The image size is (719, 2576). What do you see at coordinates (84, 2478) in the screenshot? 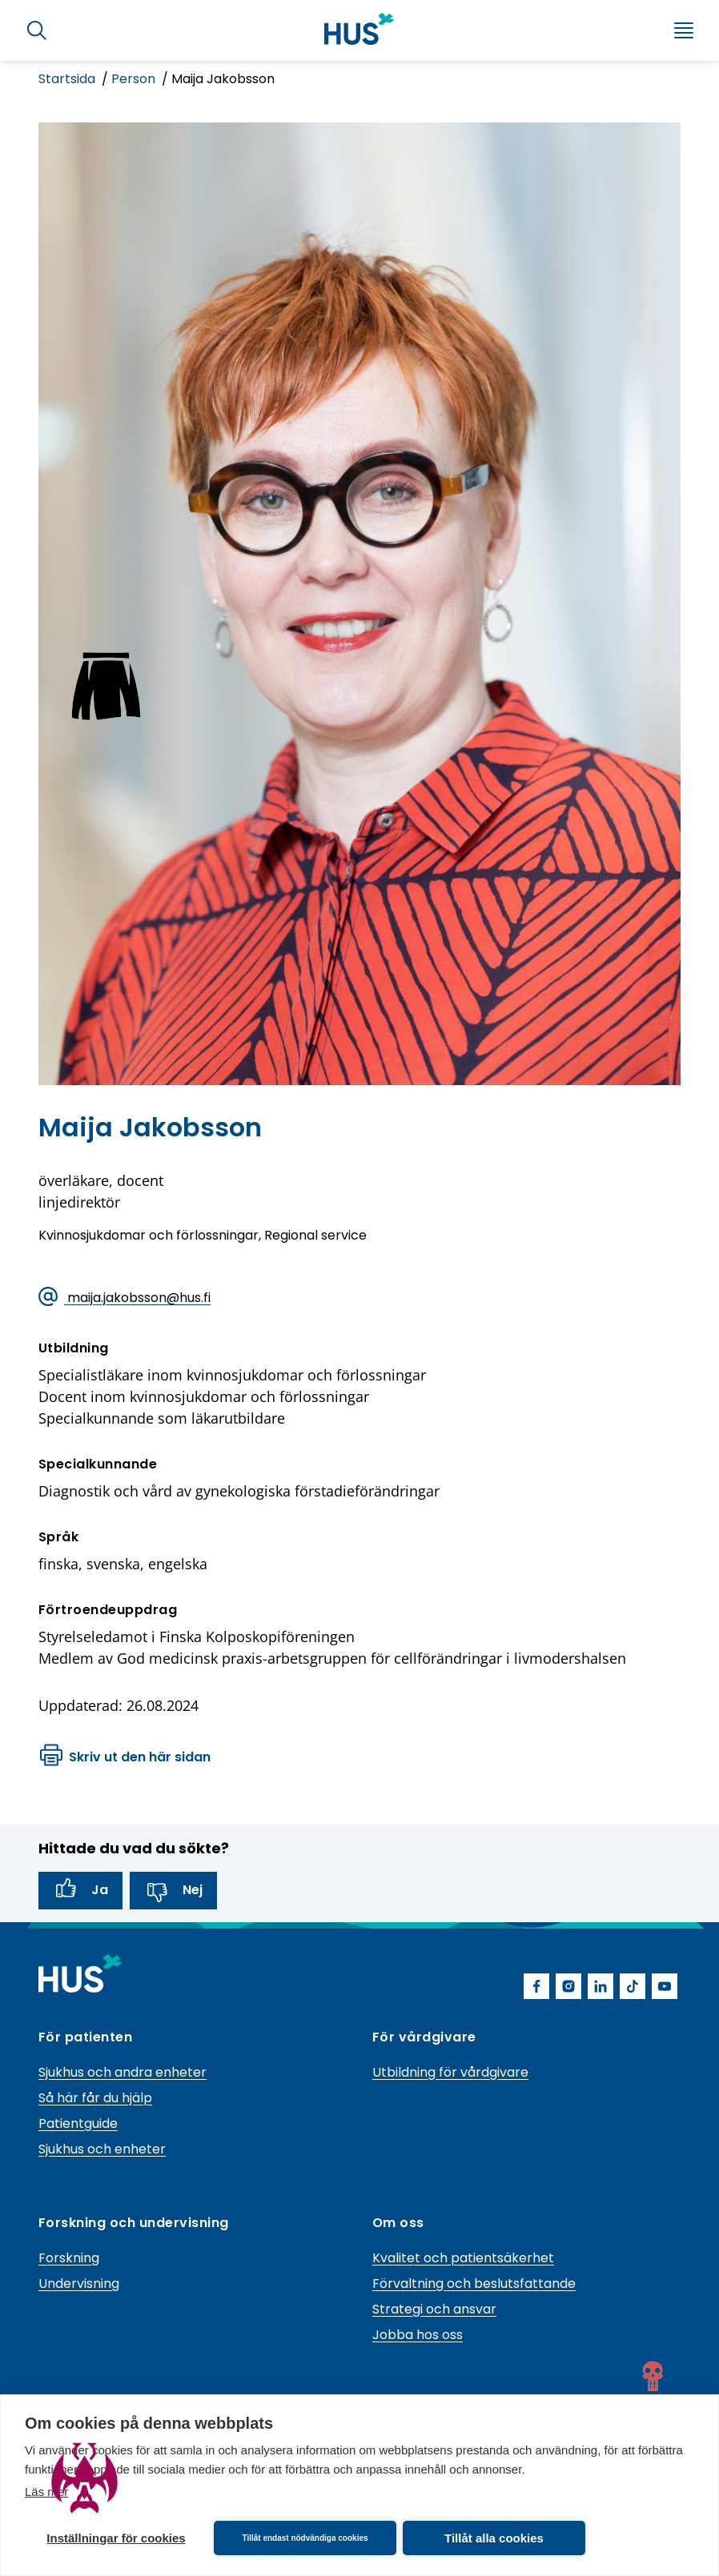
I see `represents a bat creature or enemy in a game` at bounding box center [84, 2478].